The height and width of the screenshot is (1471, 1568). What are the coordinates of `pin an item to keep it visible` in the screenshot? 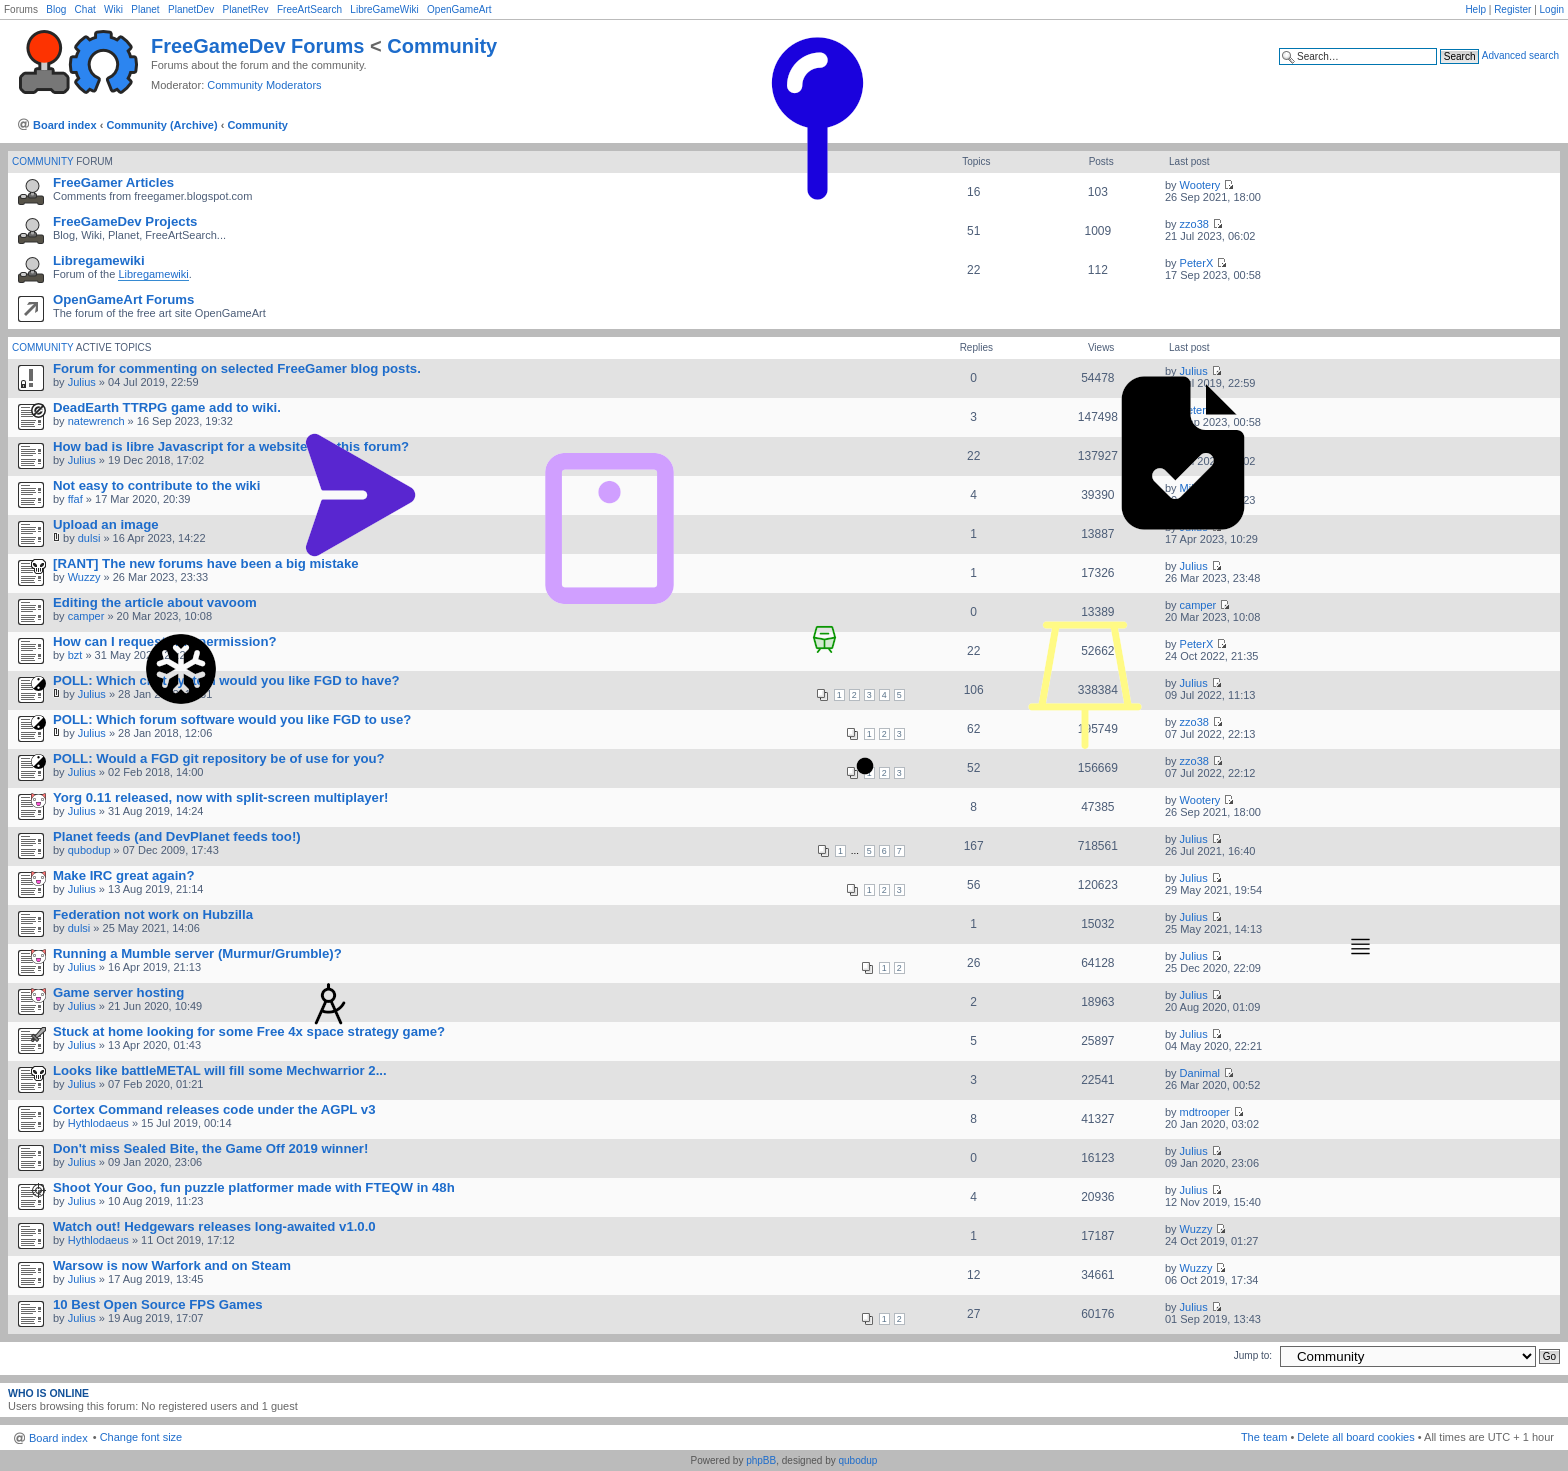 It's located at (1085, 678).